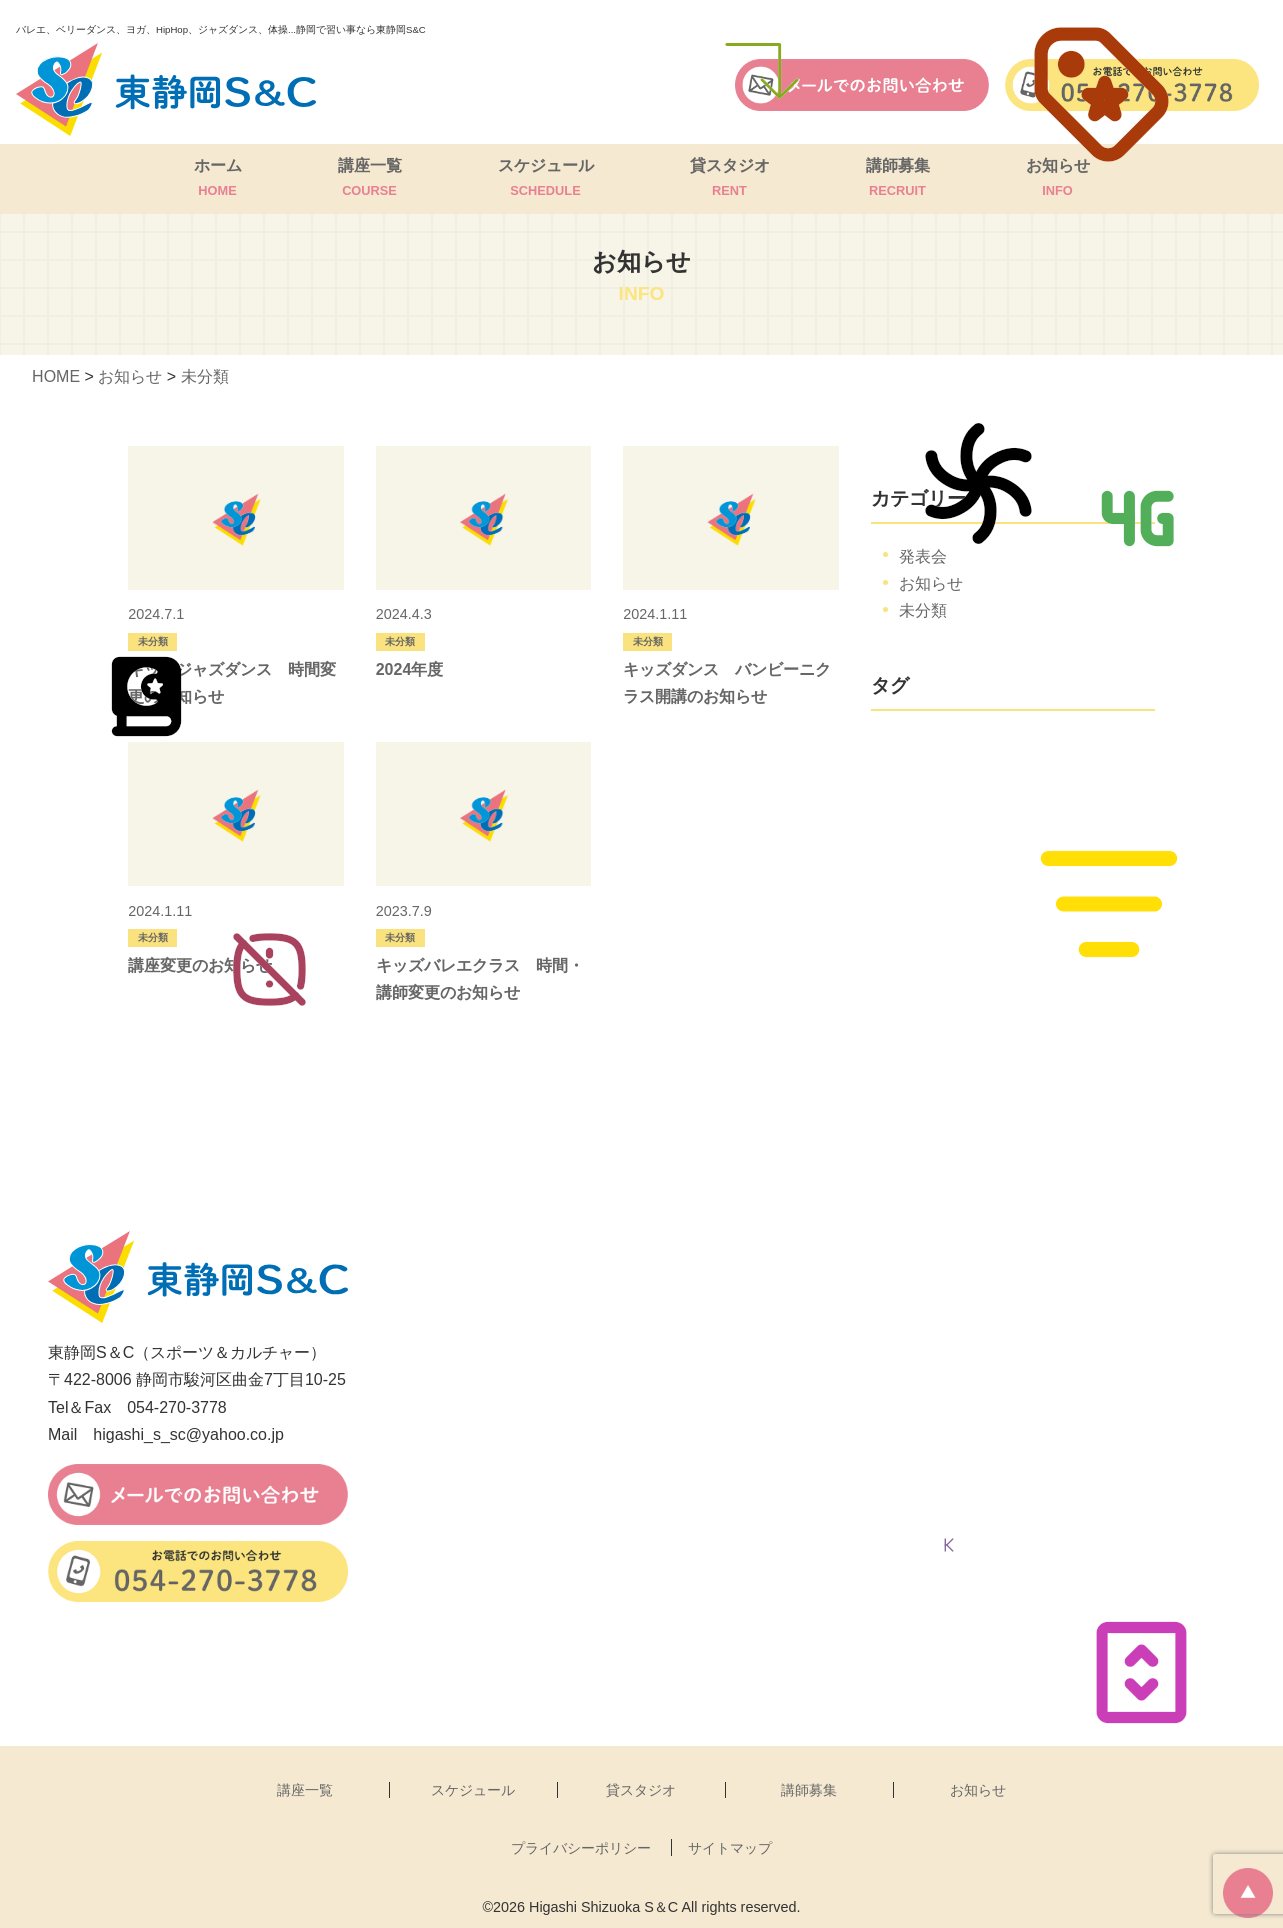  Describe the element at coordinates (1109, 904) in the screenshot. I see `filter list or search results` at that location.